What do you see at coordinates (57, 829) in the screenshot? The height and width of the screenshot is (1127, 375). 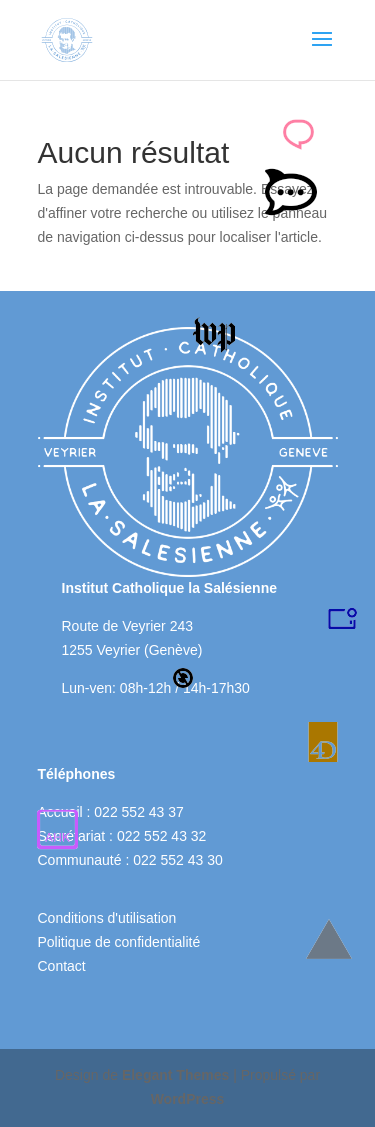 I see `AutoHotkey application logo` at bounding box center [57, 829].